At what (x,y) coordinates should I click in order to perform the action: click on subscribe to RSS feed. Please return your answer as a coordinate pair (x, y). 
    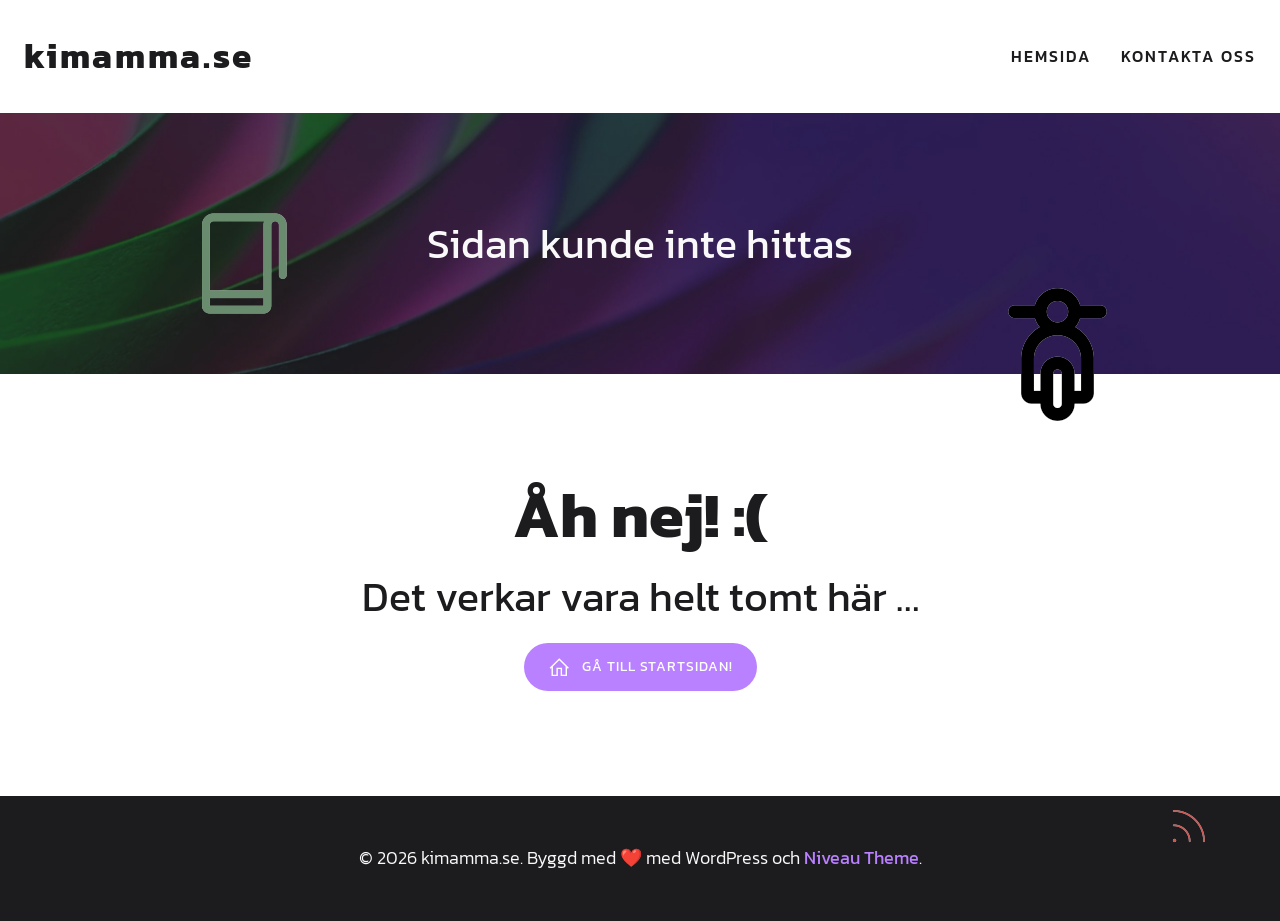
    Looking at the image, I should click on (1186, 828).